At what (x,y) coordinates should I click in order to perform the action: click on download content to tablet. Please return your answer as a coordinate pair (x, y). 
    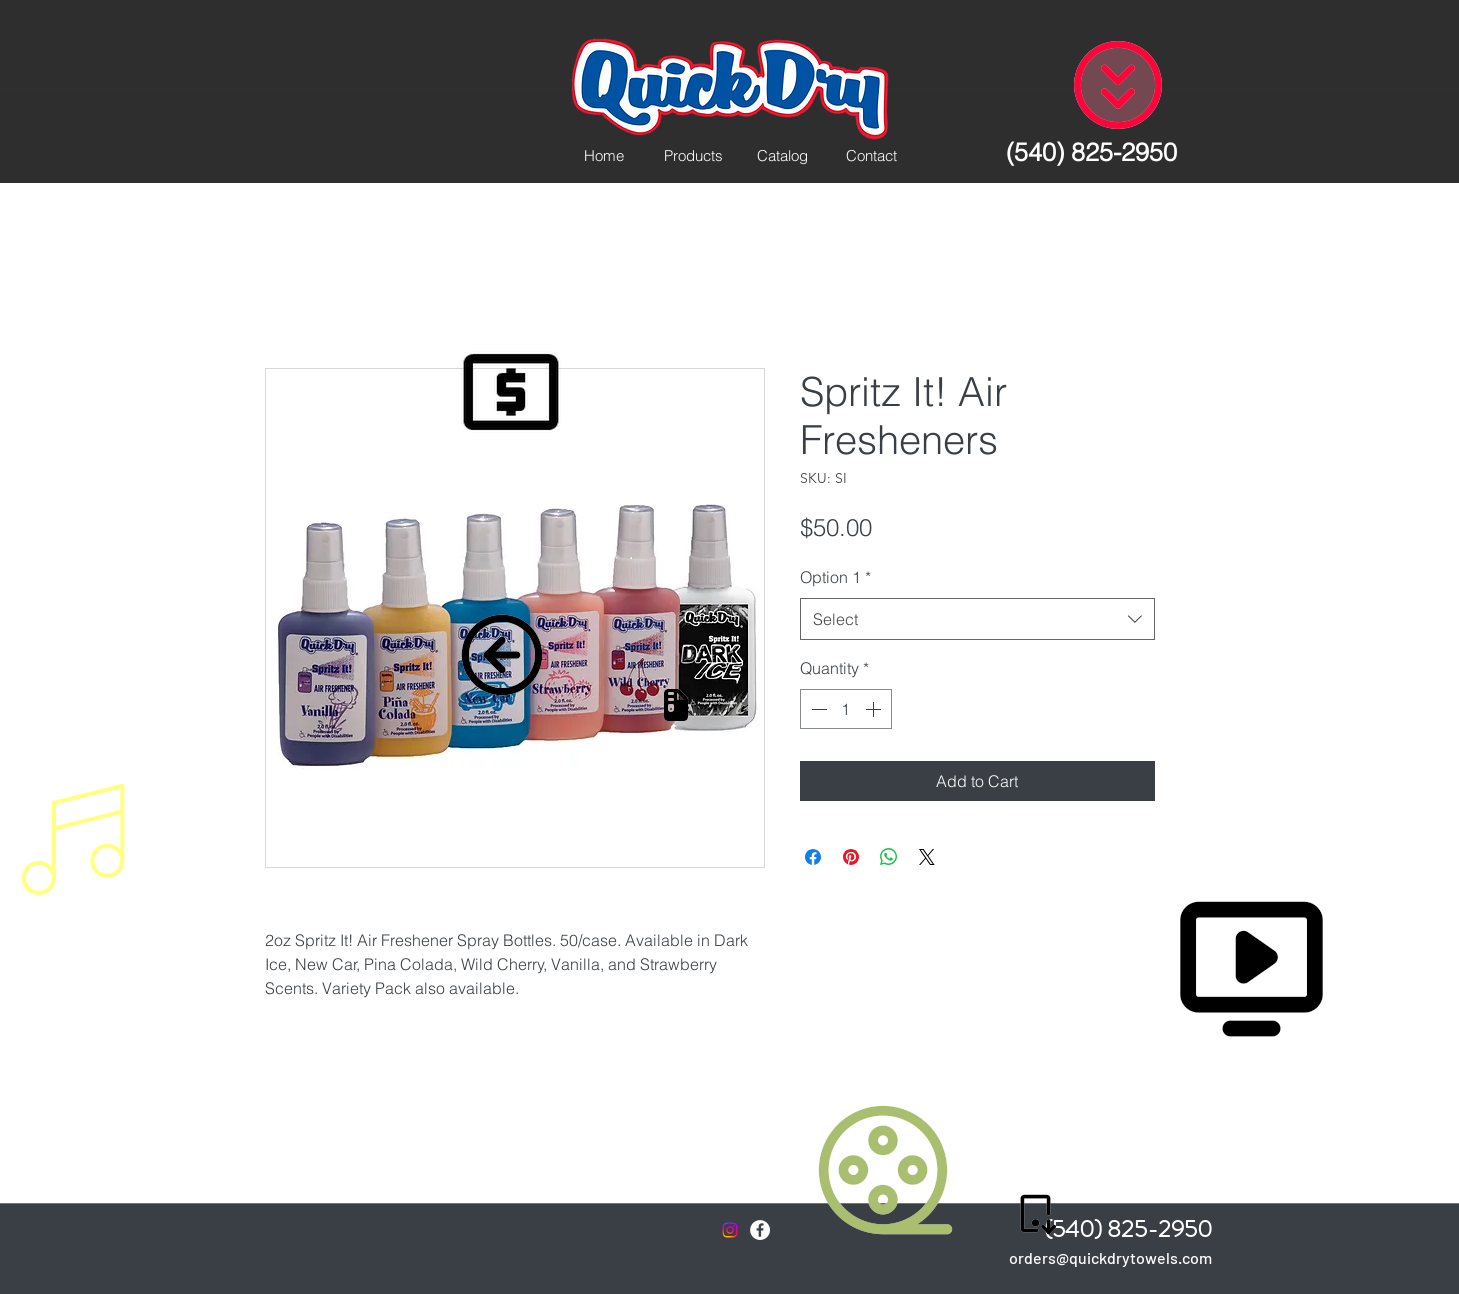
    Looking at the image, I should click on (1035, 1213).